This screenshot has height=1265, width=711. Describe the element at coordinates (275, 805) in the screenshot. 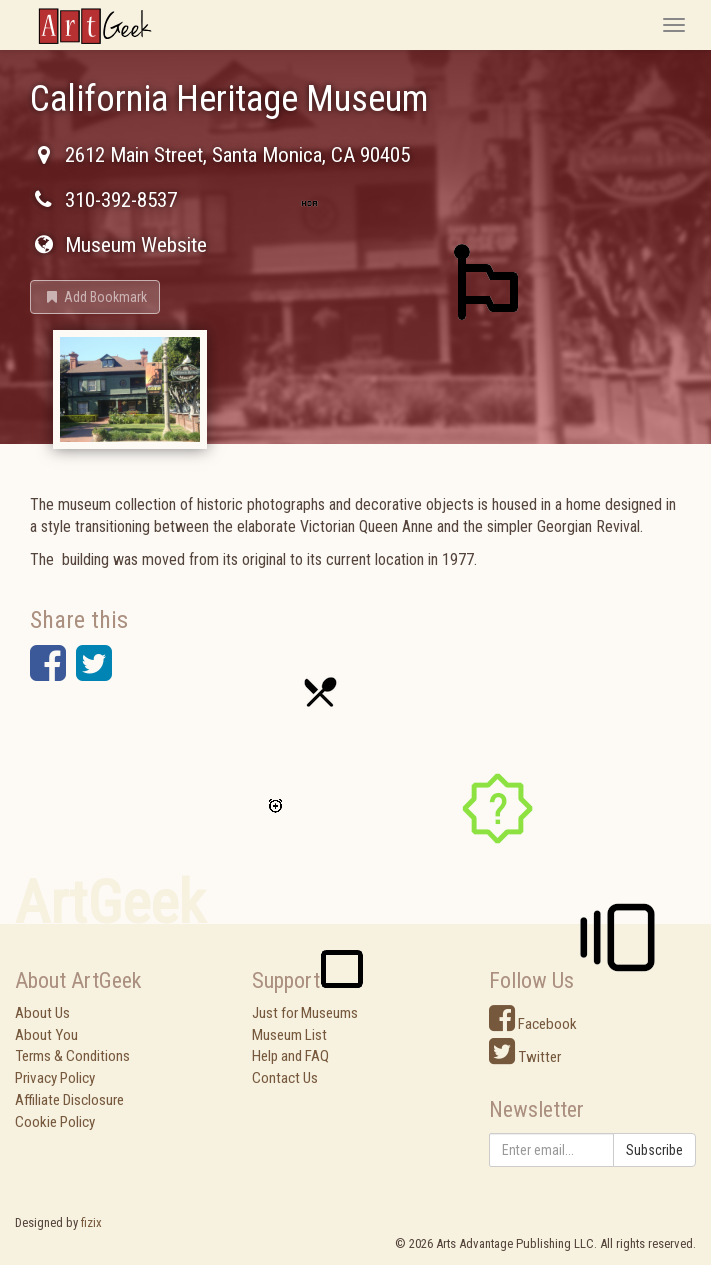

I see `add a new alarm` at that location.